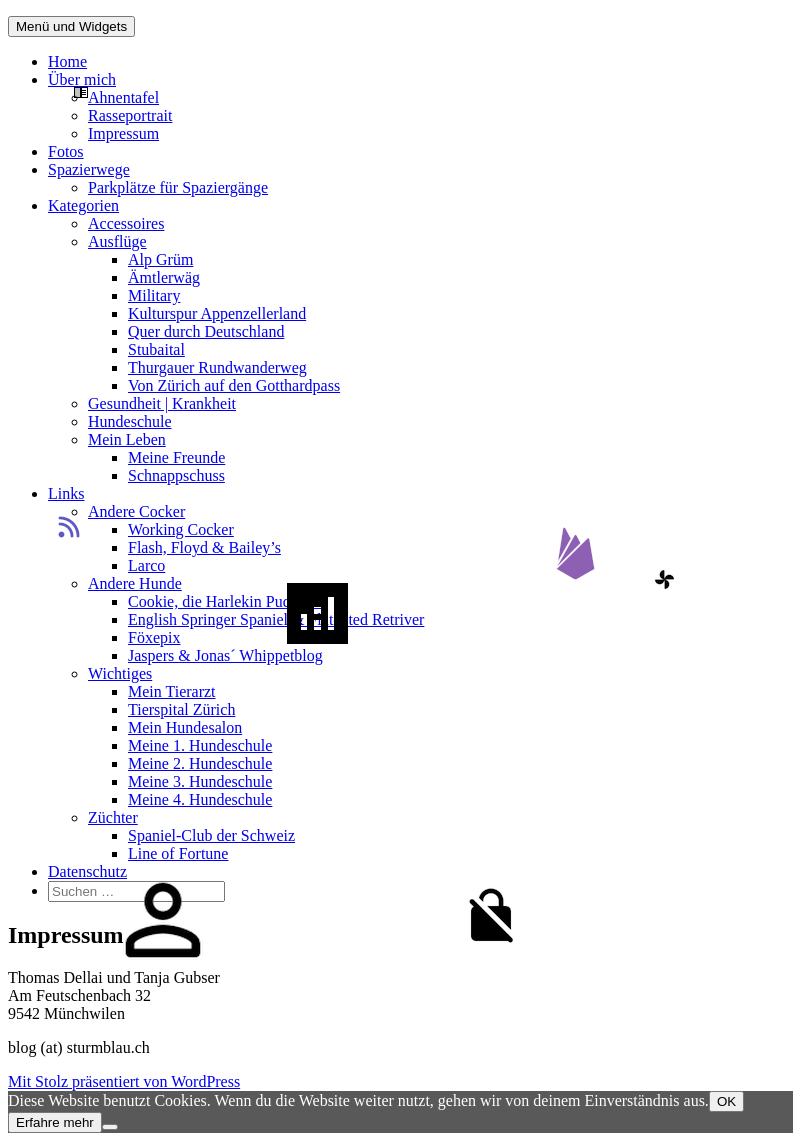  Describe the element at coordinates (81, 92) in the screenshot. I see `switch to reader mode for distraction-free reading` at that location.